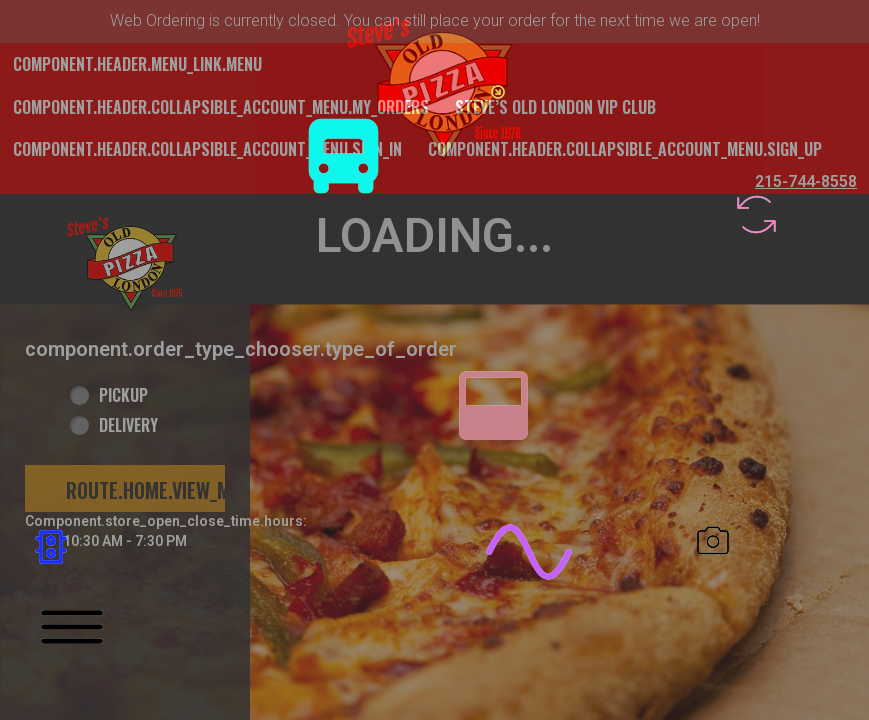 The width and height of the screenshot is (869, 720). I want to click on take a photo, so click(713, 541).